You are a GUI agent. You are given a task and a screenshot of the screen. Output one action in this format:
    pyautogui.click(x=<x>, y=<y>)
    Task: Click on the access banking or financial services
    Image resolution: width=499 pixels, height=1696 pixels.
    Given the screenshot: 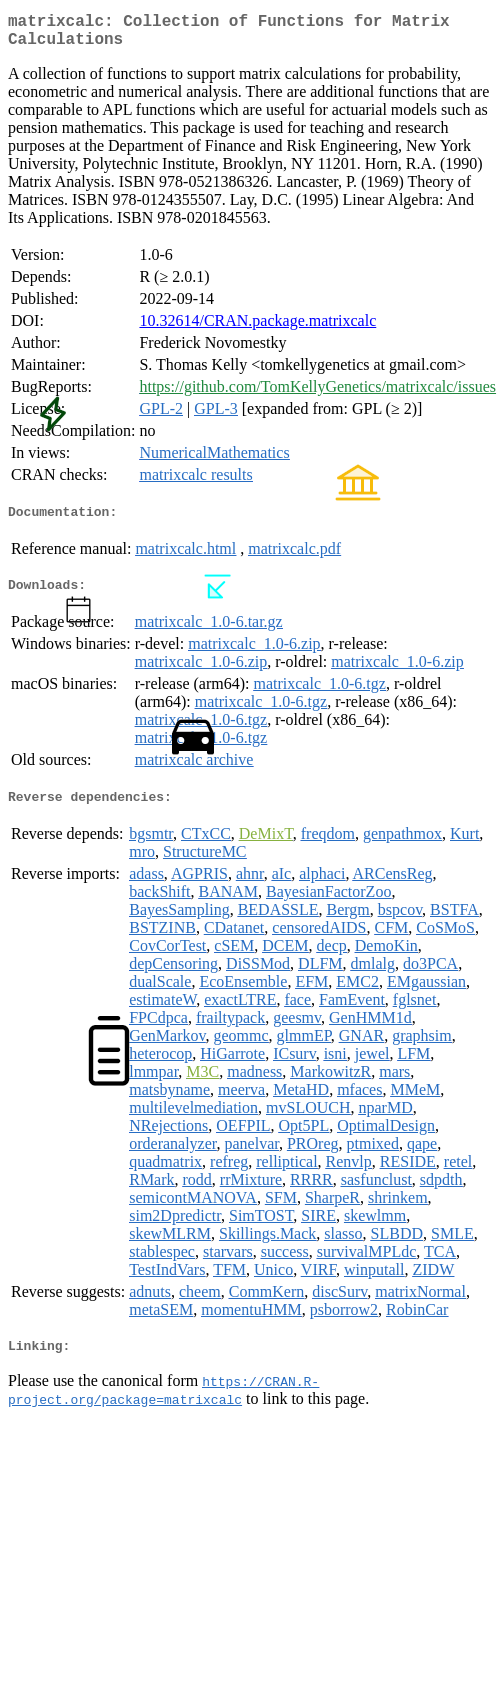 What is the action you would take?
    pyautogui.click(x=358, y=484)
    